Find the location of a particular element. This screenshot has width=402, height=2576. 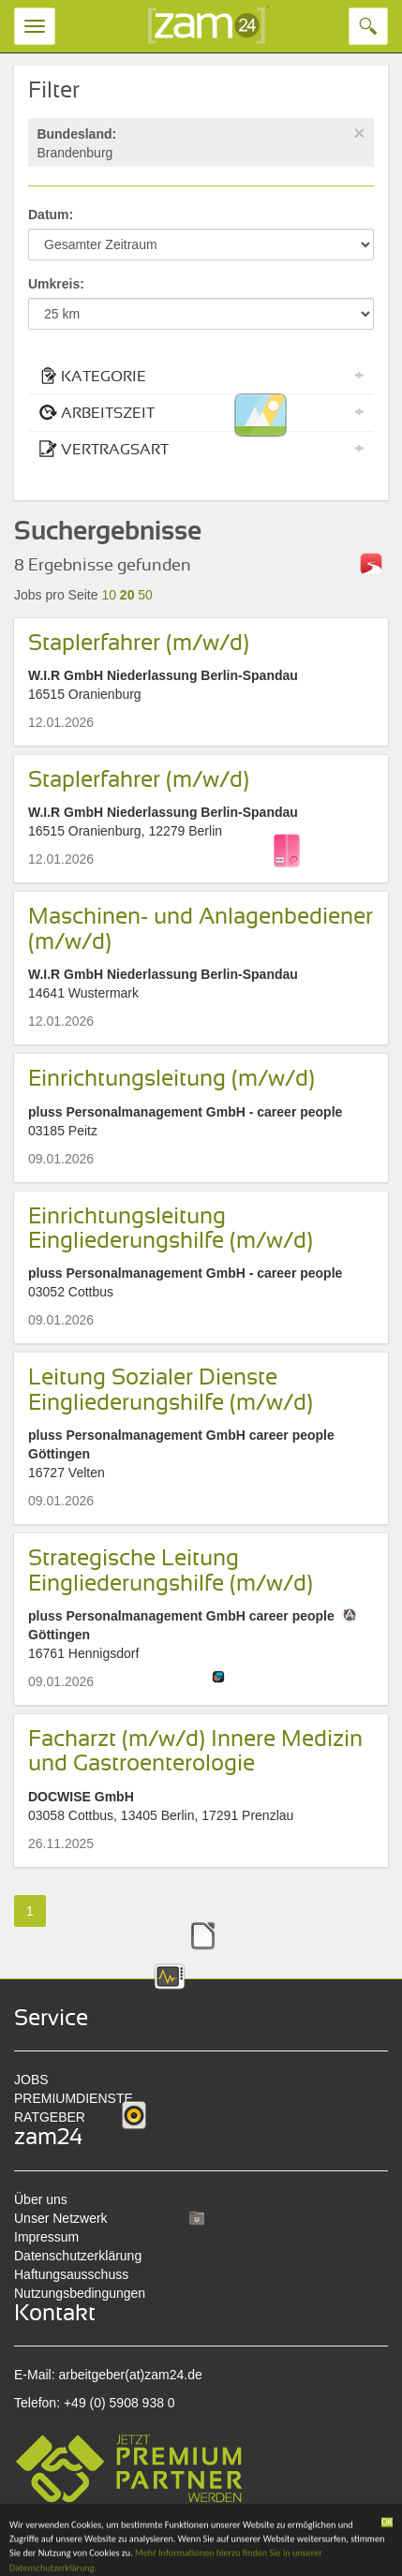

open dropbox synced folder is located at coordinates (197, 2218).